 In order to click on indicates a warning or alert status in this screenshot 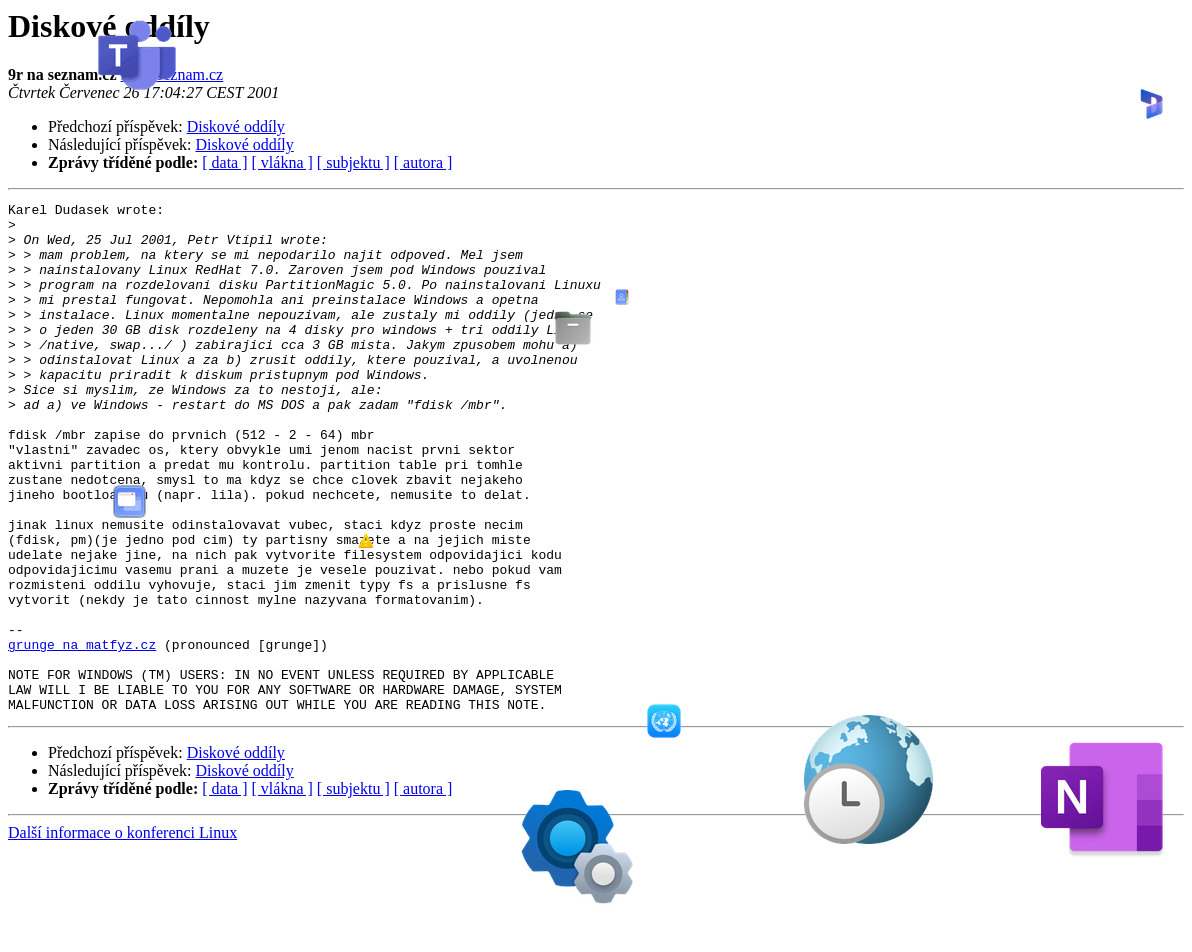, I will do `click(358, 533)`.